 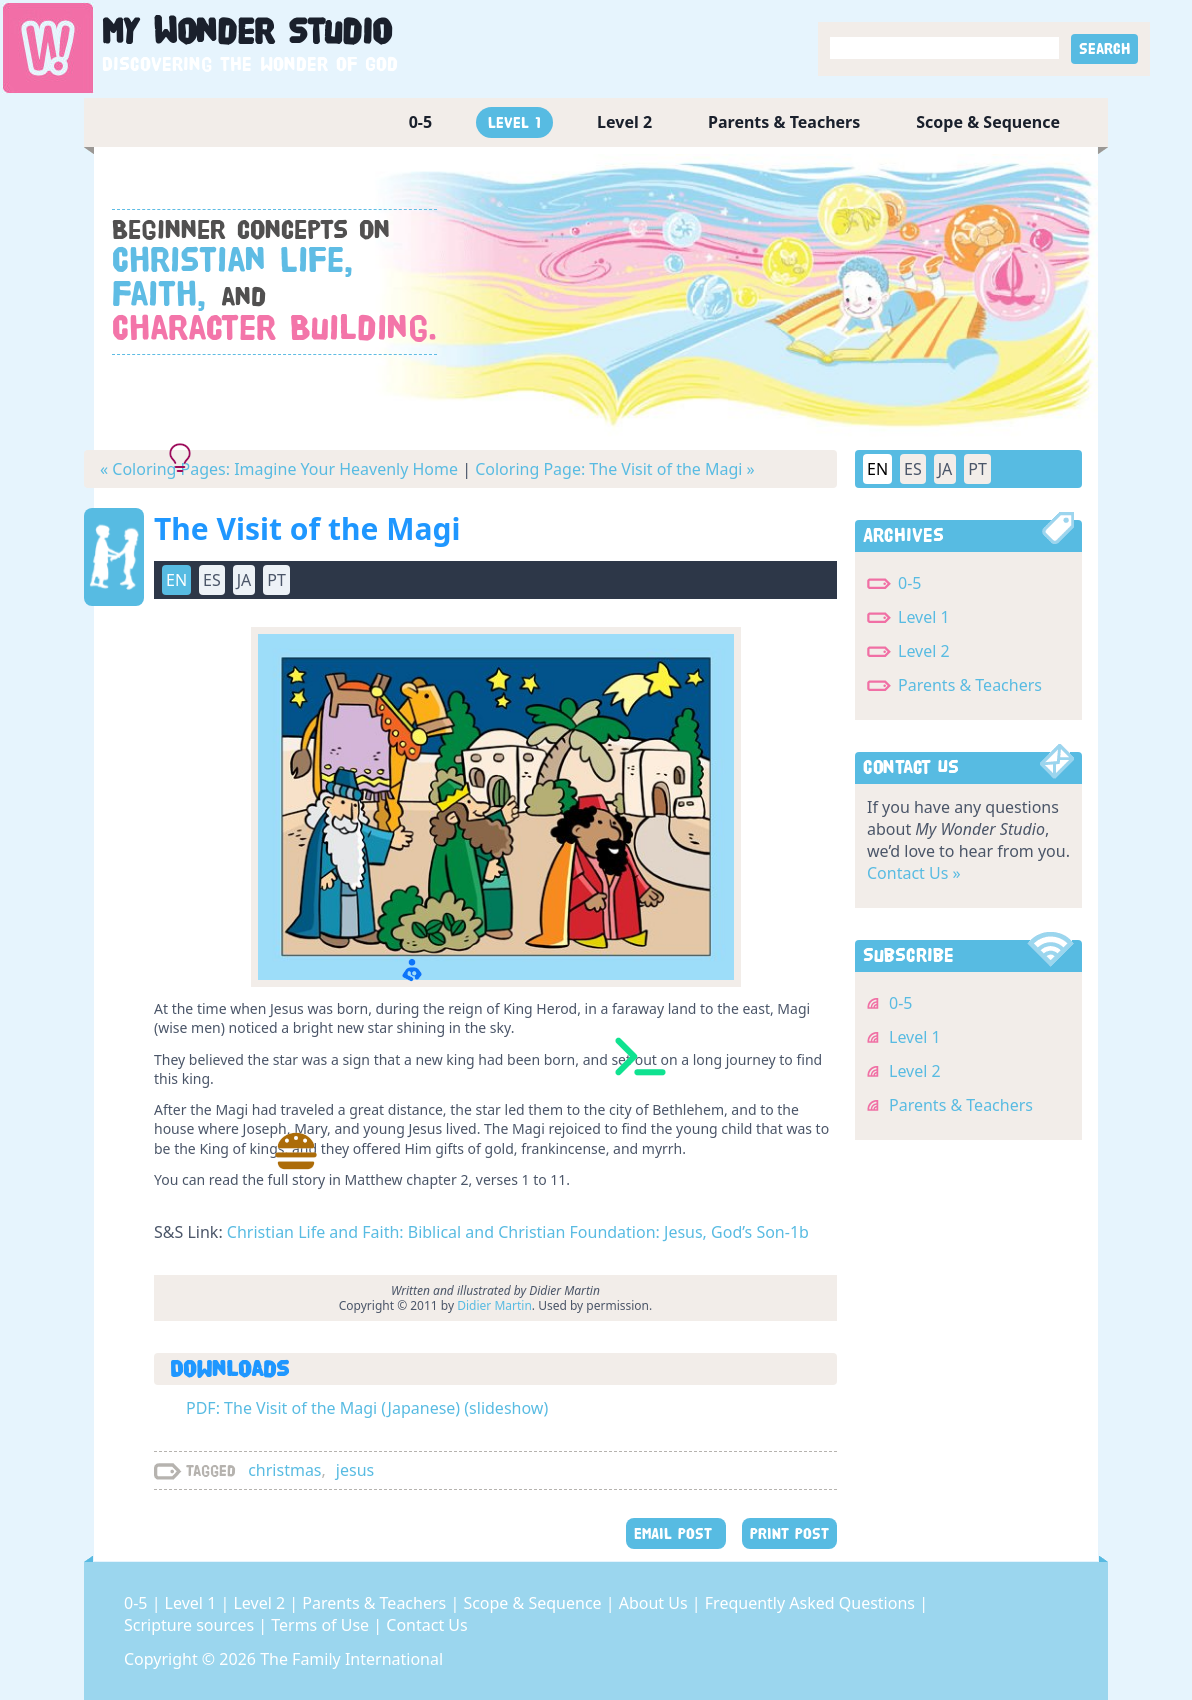 I want to click on access food or restaurant options, so click(x=296, y=1151).